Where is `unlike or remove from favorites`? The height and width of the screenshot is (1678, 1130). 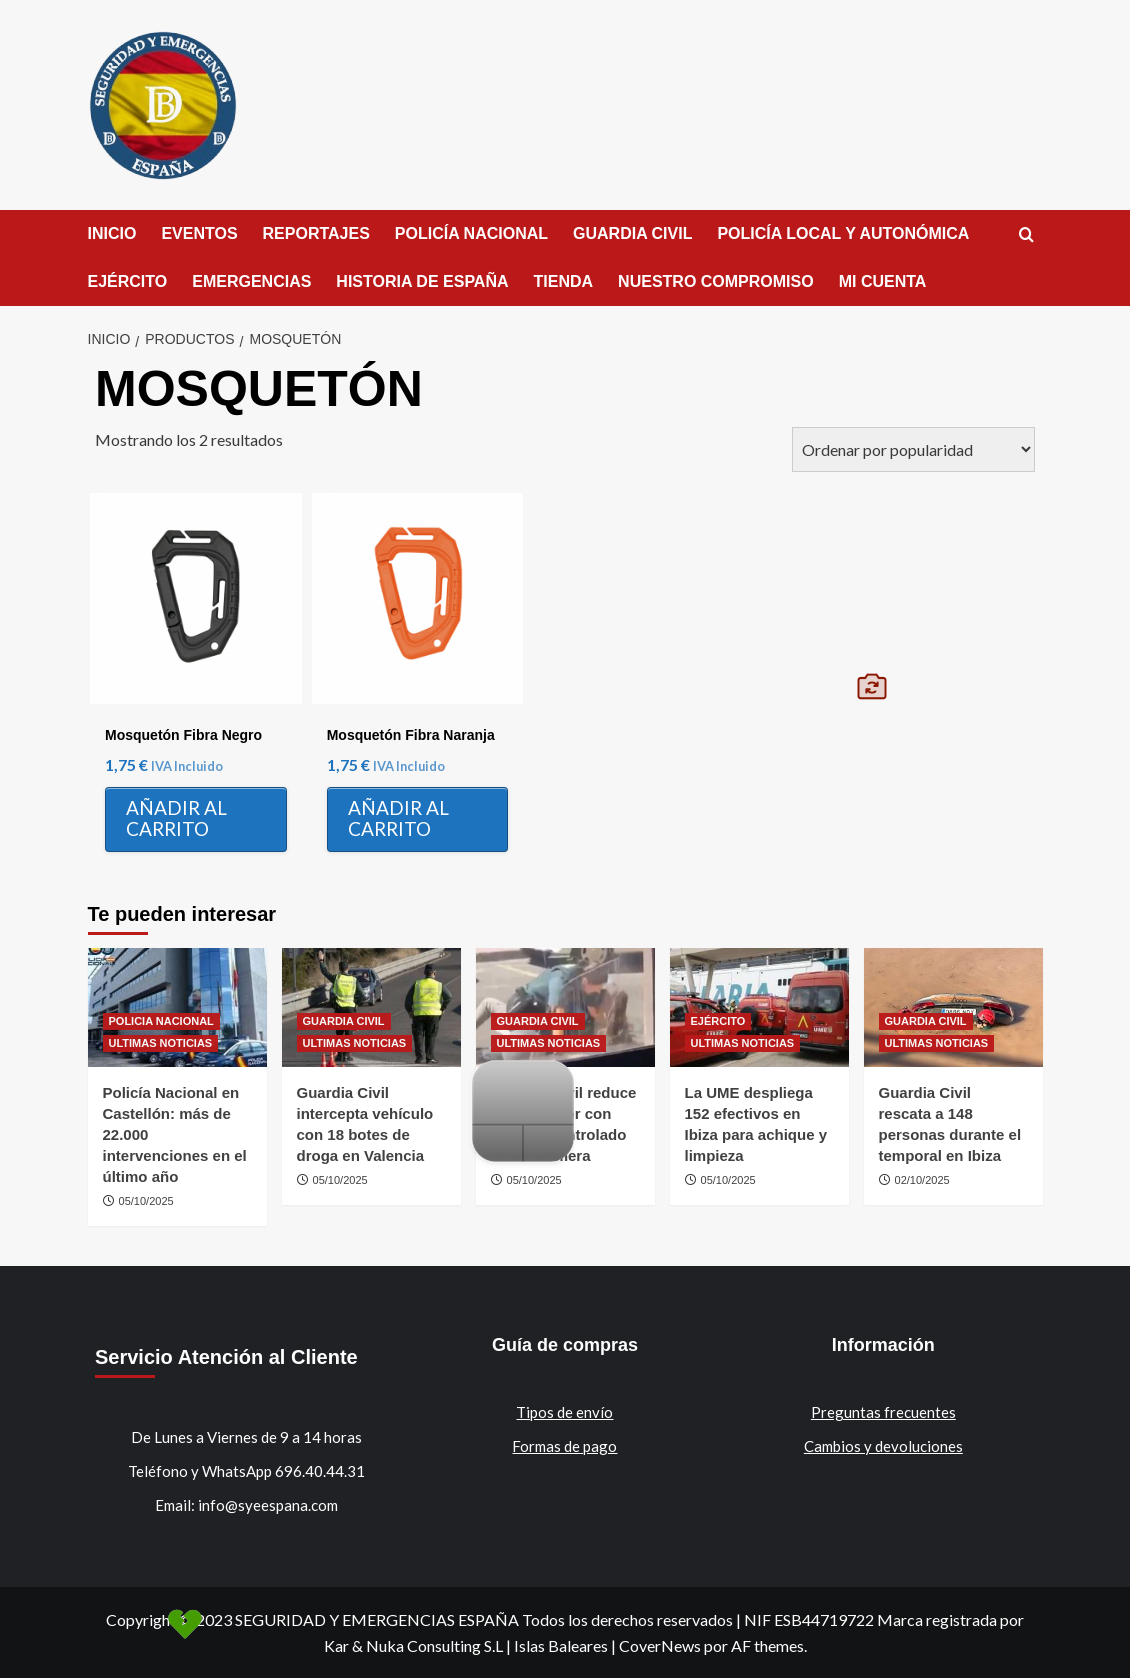 unlike or remove from favorites is located at coordinates (185, 1623).